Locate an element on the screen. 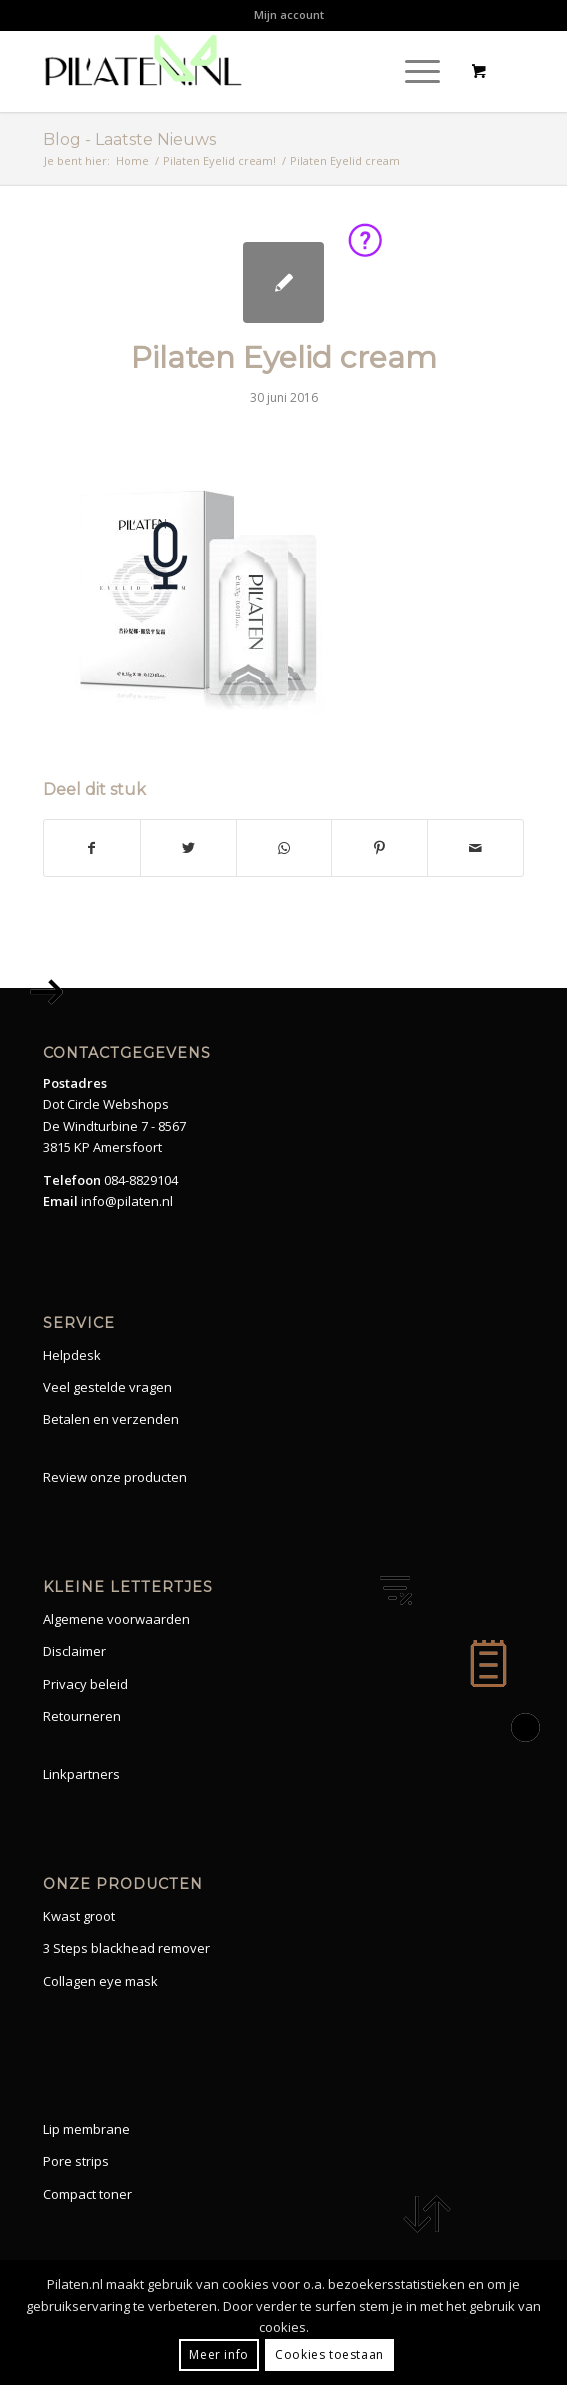 The height and width of the screenshot is (2385, 567). filter items by discount or sale price is located at coordinates (395, 1588).